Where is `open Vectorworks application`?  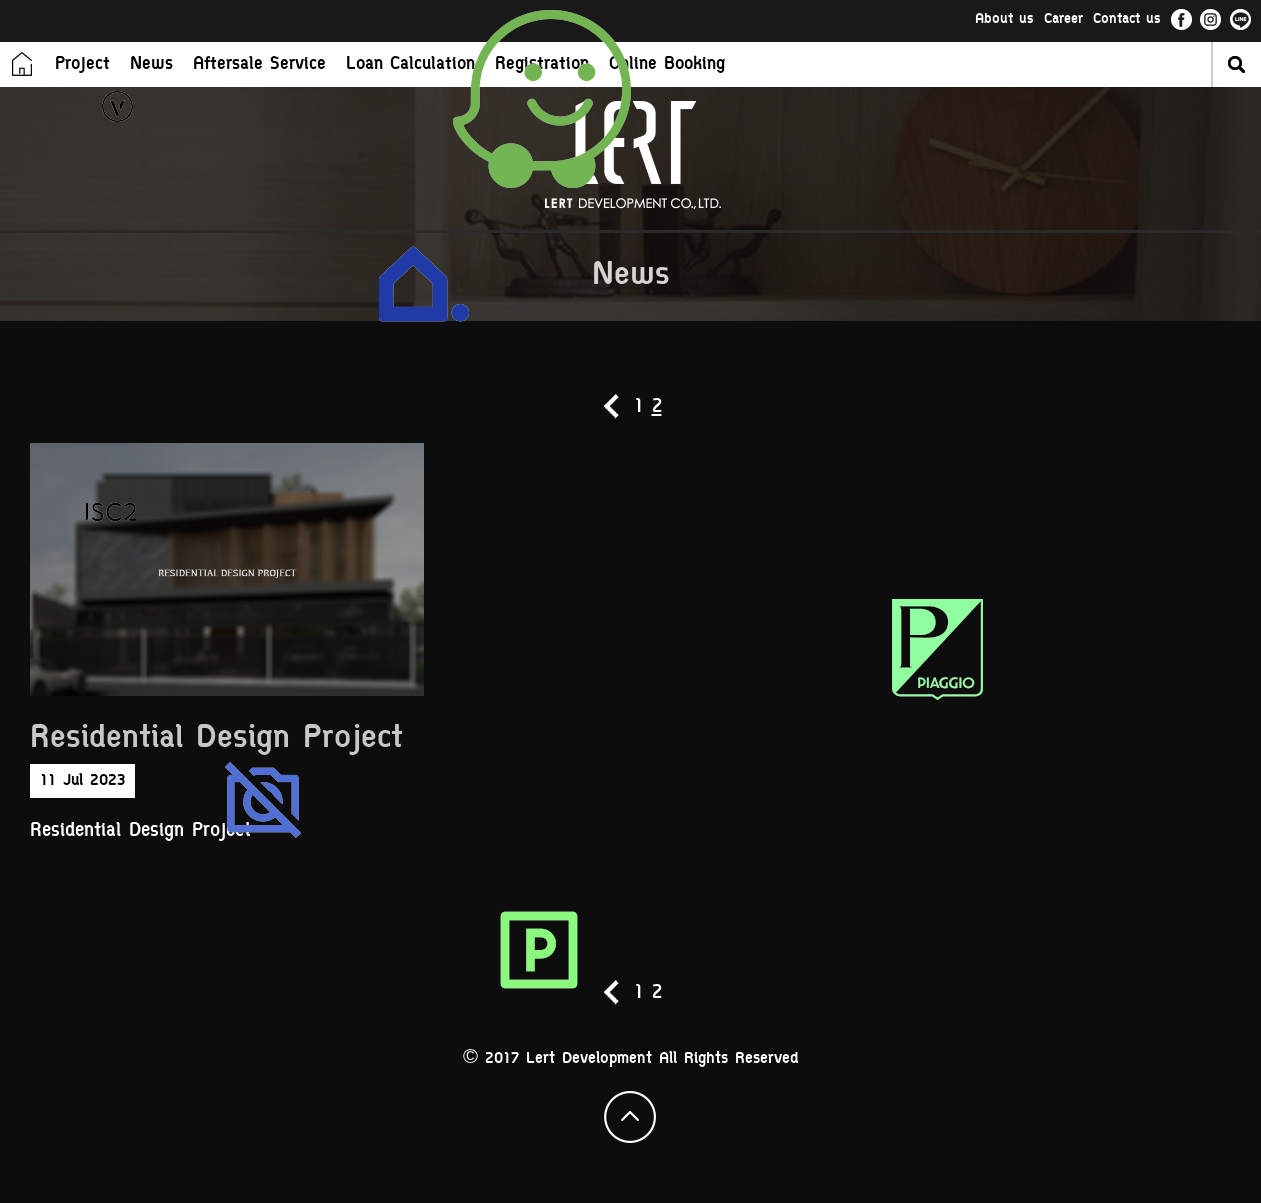
open Vectorworks application is located at coordinates (117, 106).